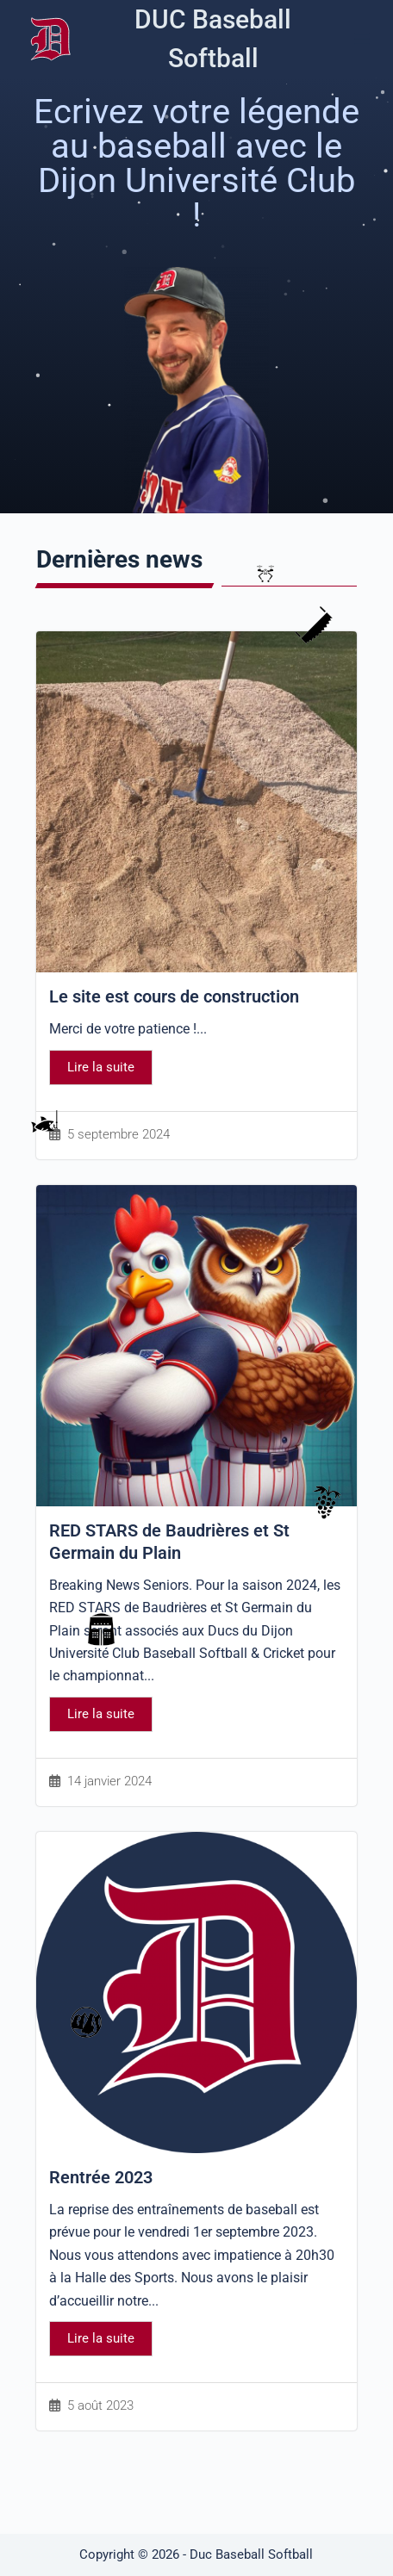 The image size is (393, 2576). I want to click on track your drone delivery status, so click(265, 574).